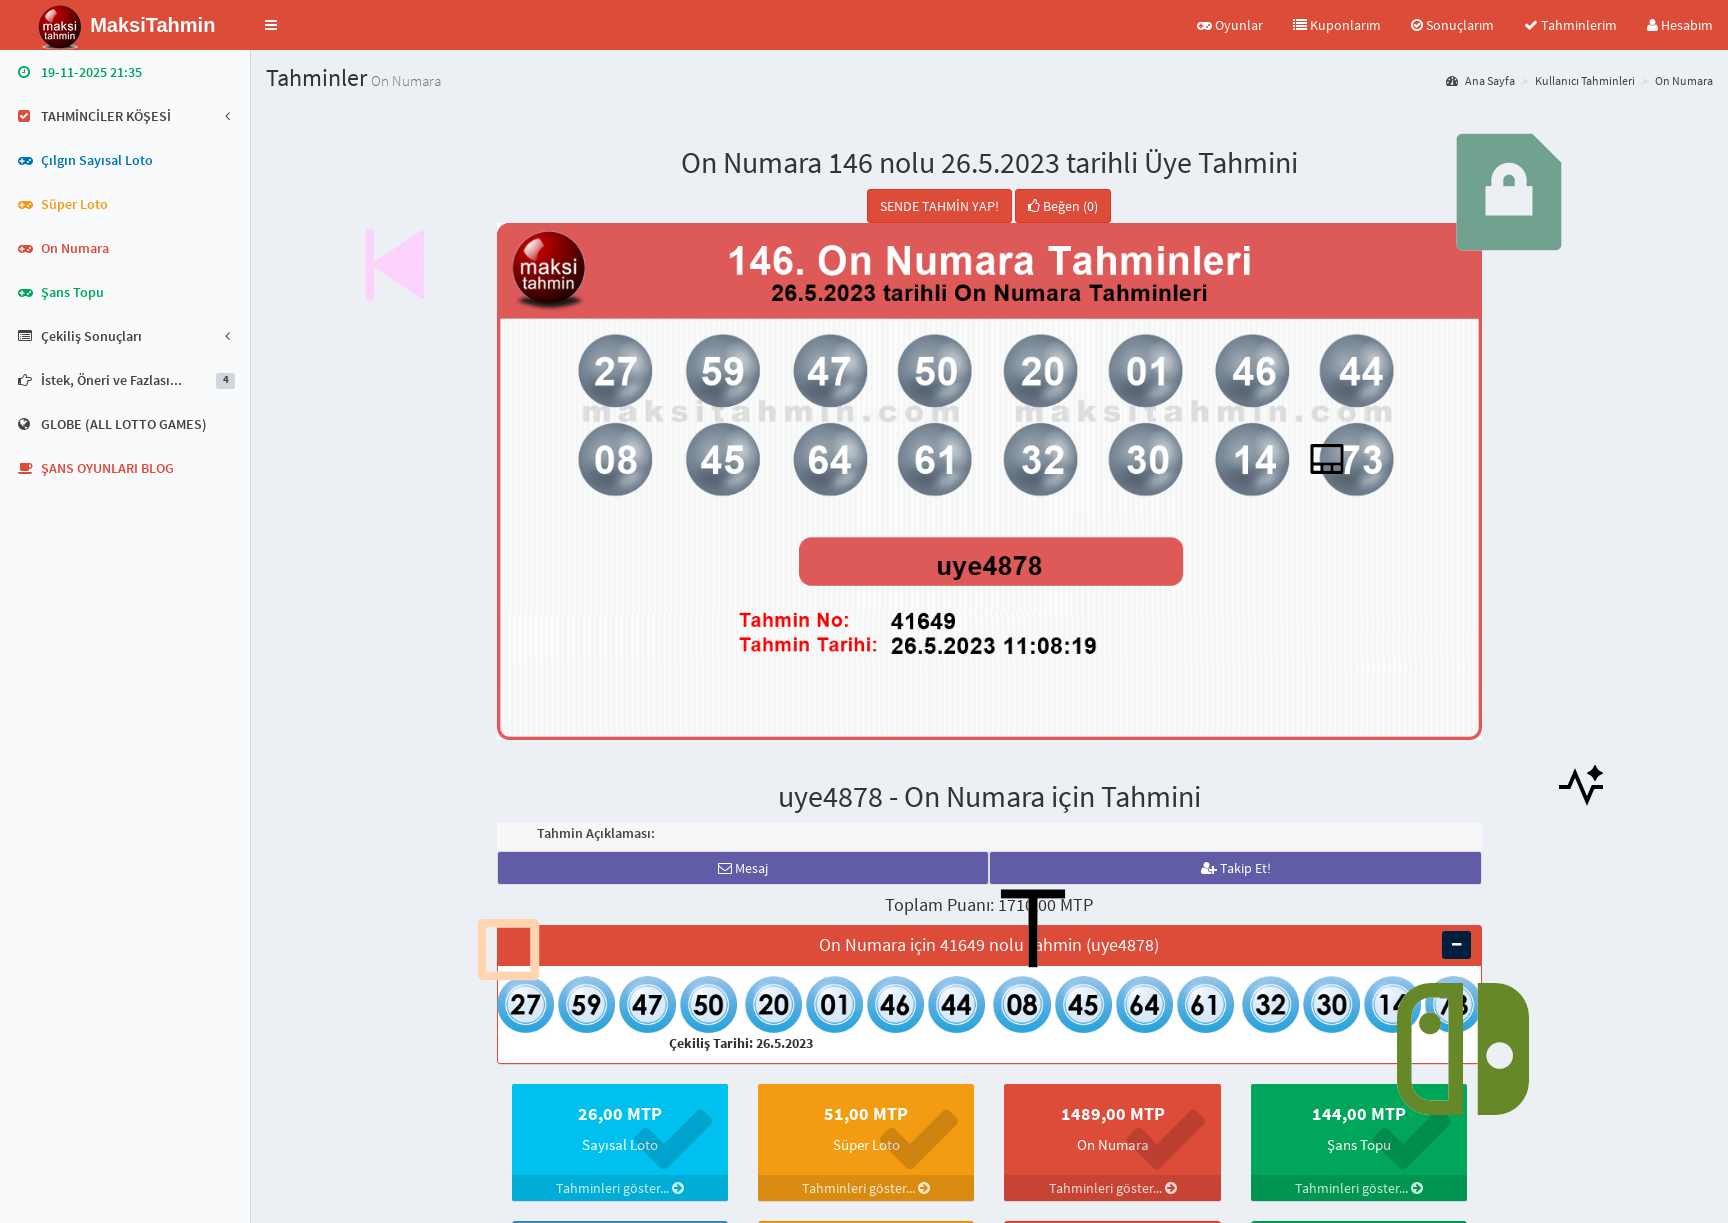 Image resolution: width=1728 pixels, height=1223 pixels. What do you see at coordinates (1581, 787) in the screenshot?
I see `access AI-powered health monitoring` at bounding box center [1581, 787].